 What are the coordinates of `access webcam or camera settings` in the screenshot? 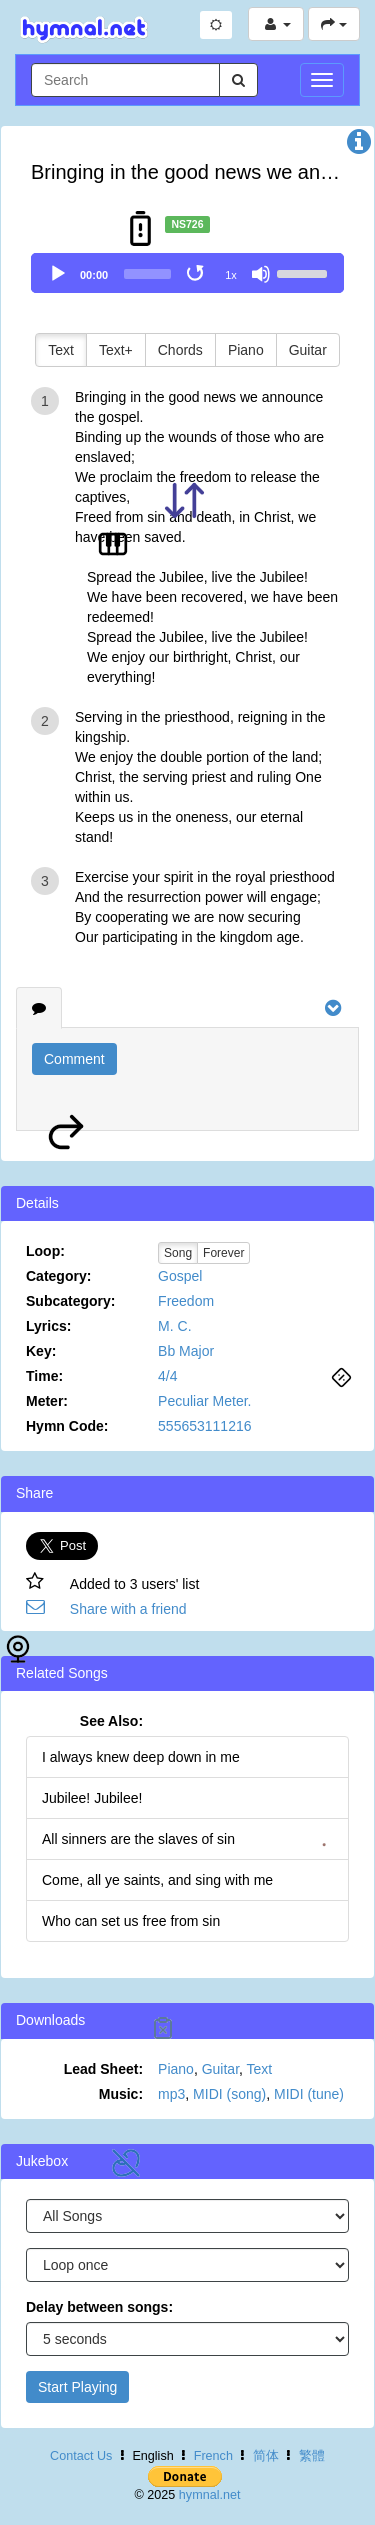 It's located at (18, 1649).